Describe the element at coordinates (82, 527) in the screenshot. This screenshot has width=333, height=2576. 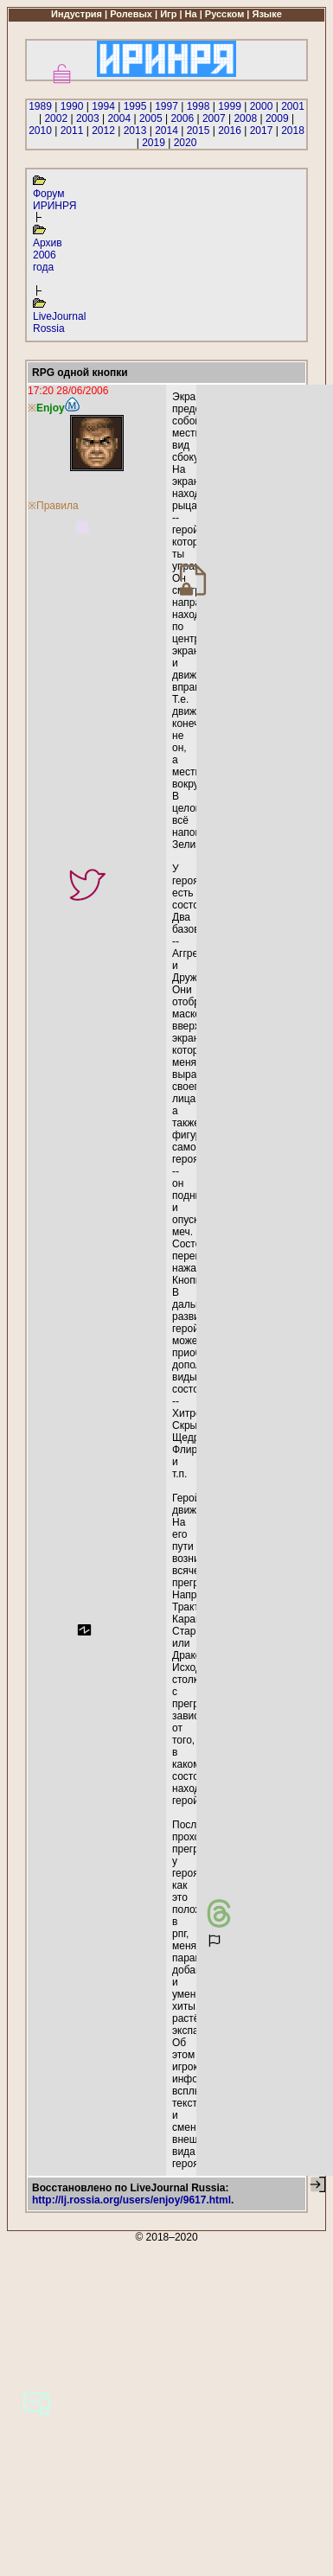
I see `access freehand drawing or annotation tools` at that location.